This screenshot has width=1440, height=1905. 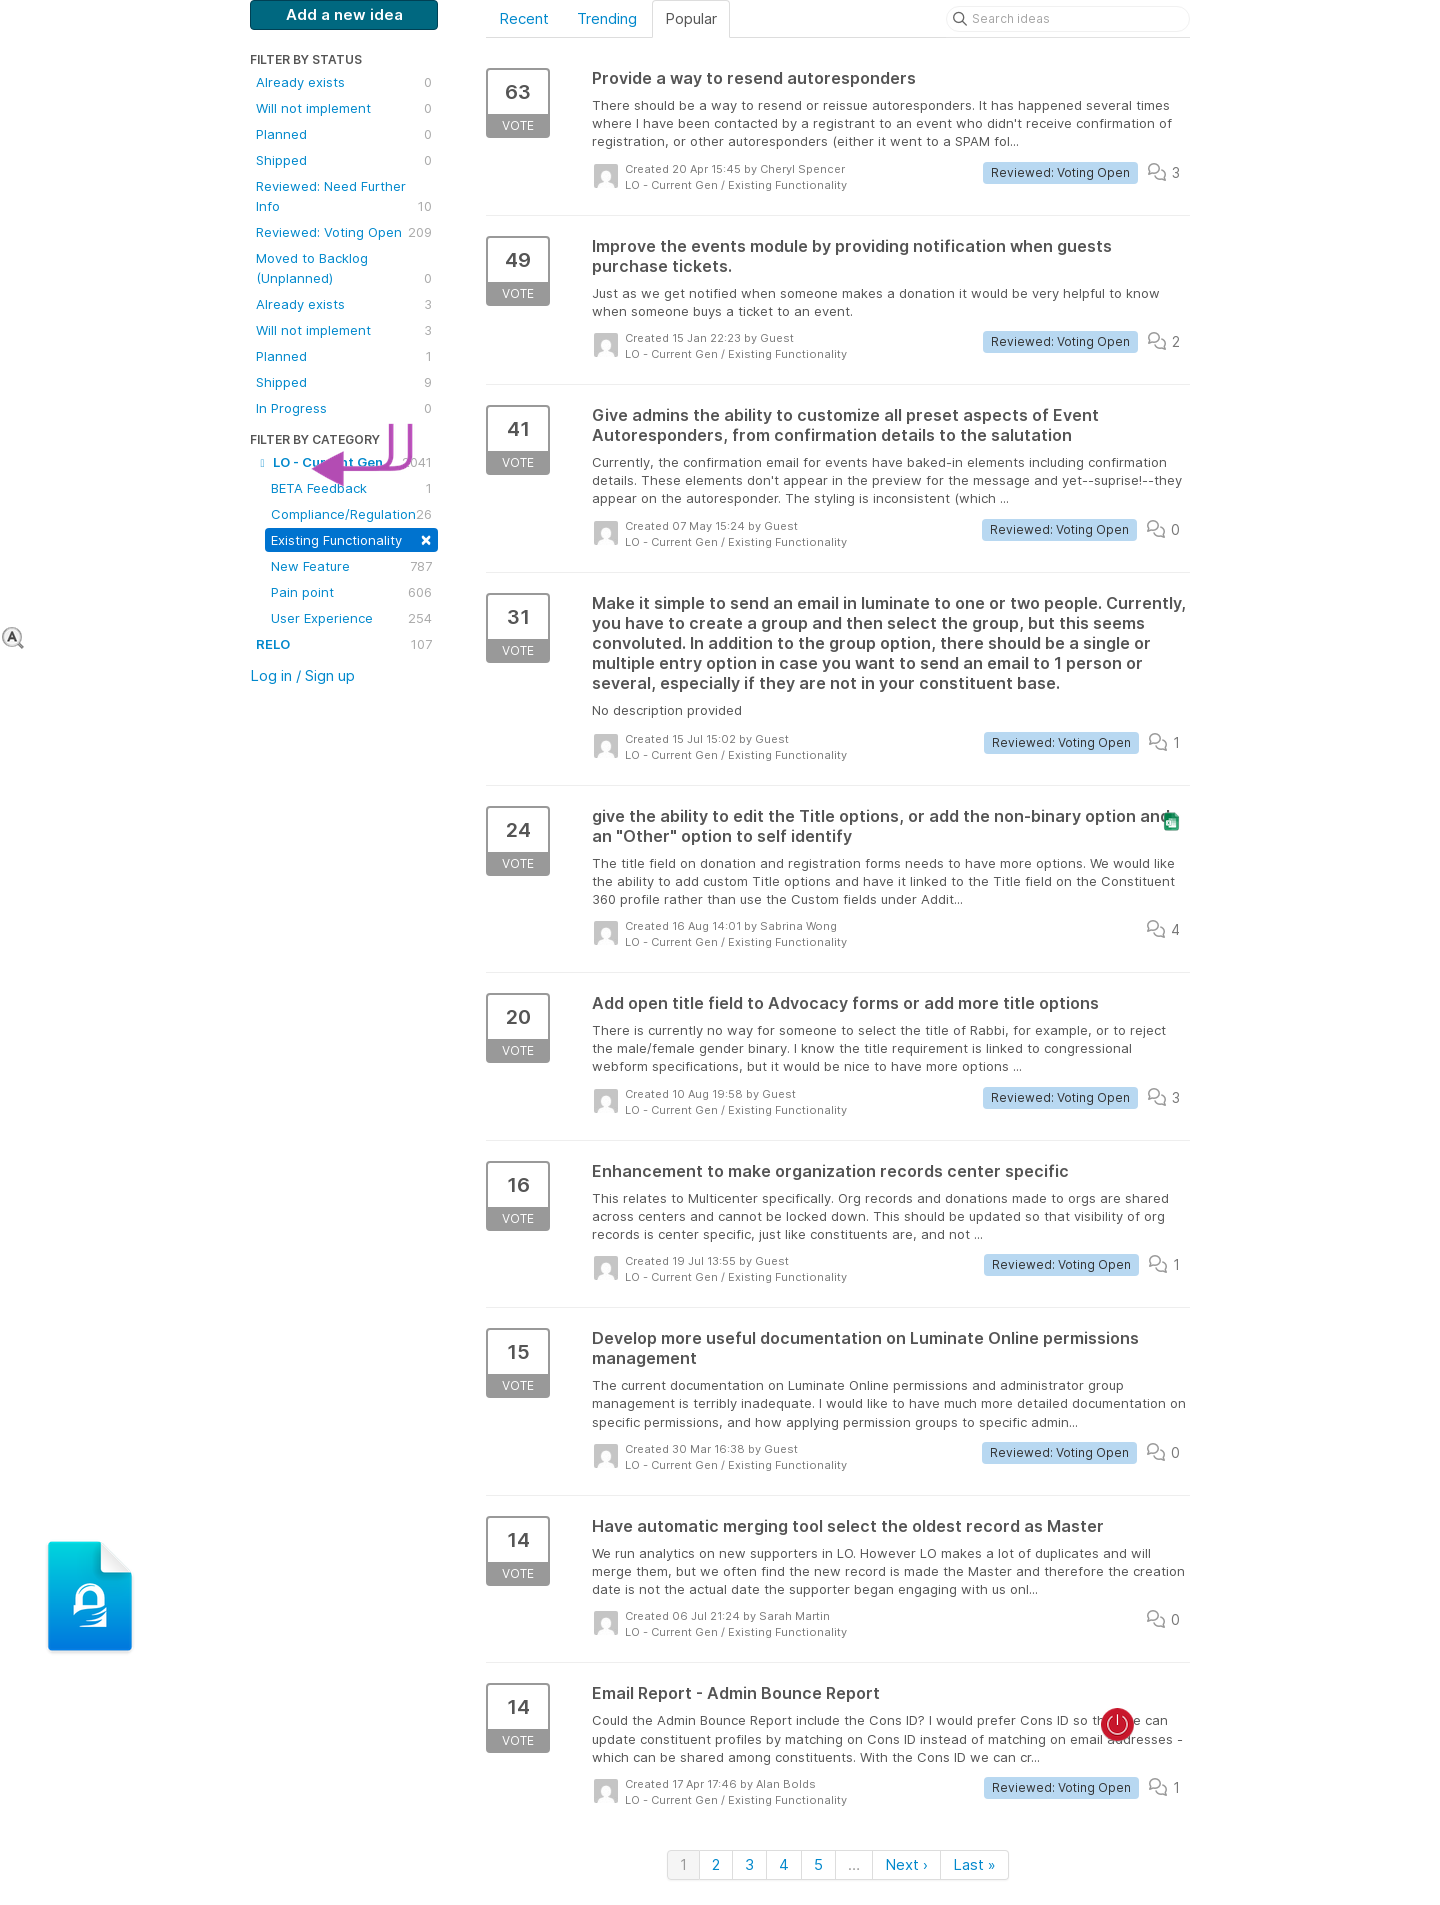 What do you see at coordinates (90, 1596) in the screenshot?
I see `a PGP-encrypted file` at bounding box center [90, 1596].